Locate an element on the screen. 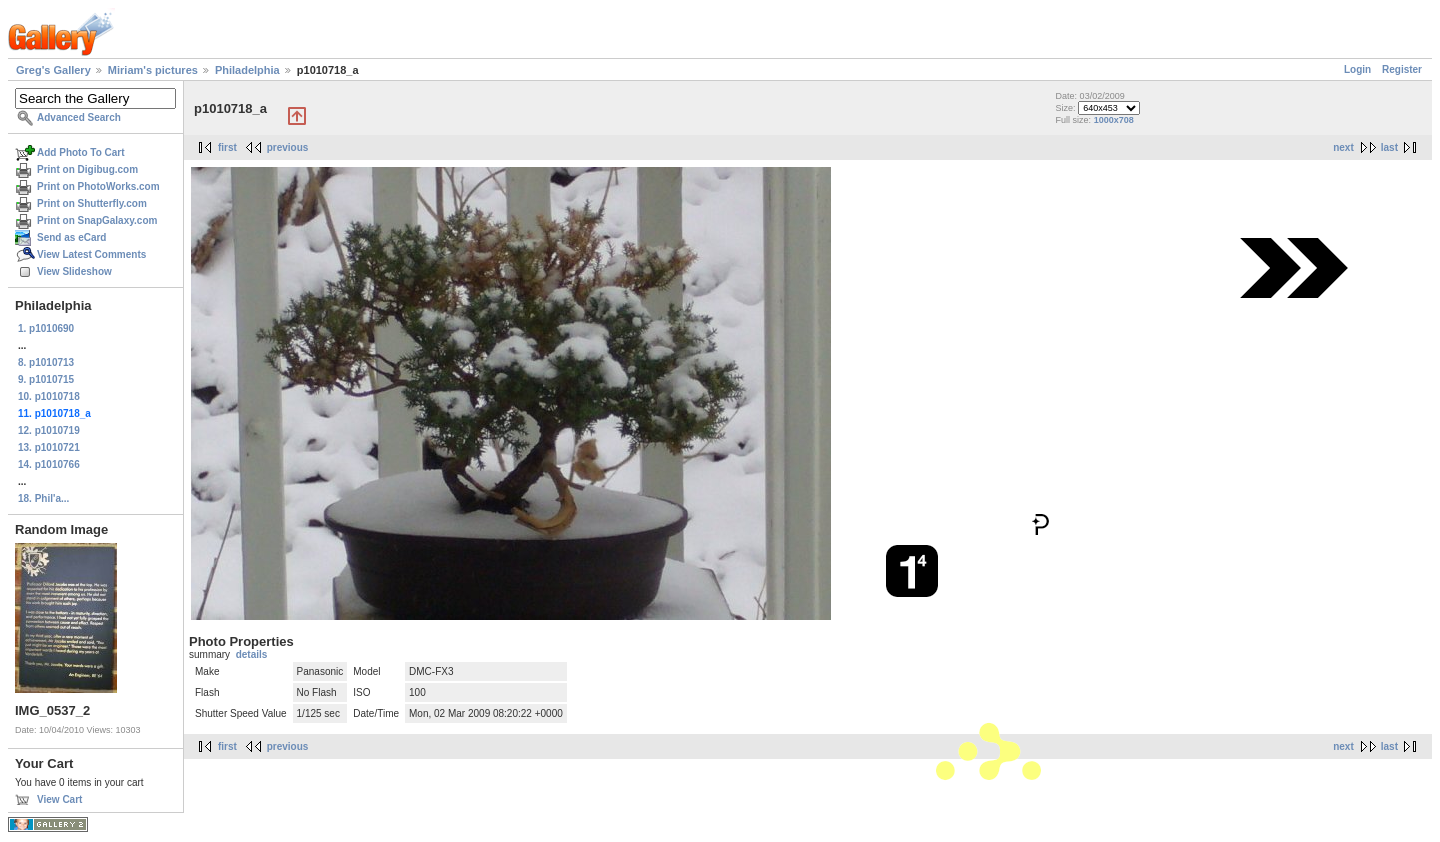 The width and height of the screenshot is (1440, 842). inertia.js framework logo is located at coordinates (1294, 268).